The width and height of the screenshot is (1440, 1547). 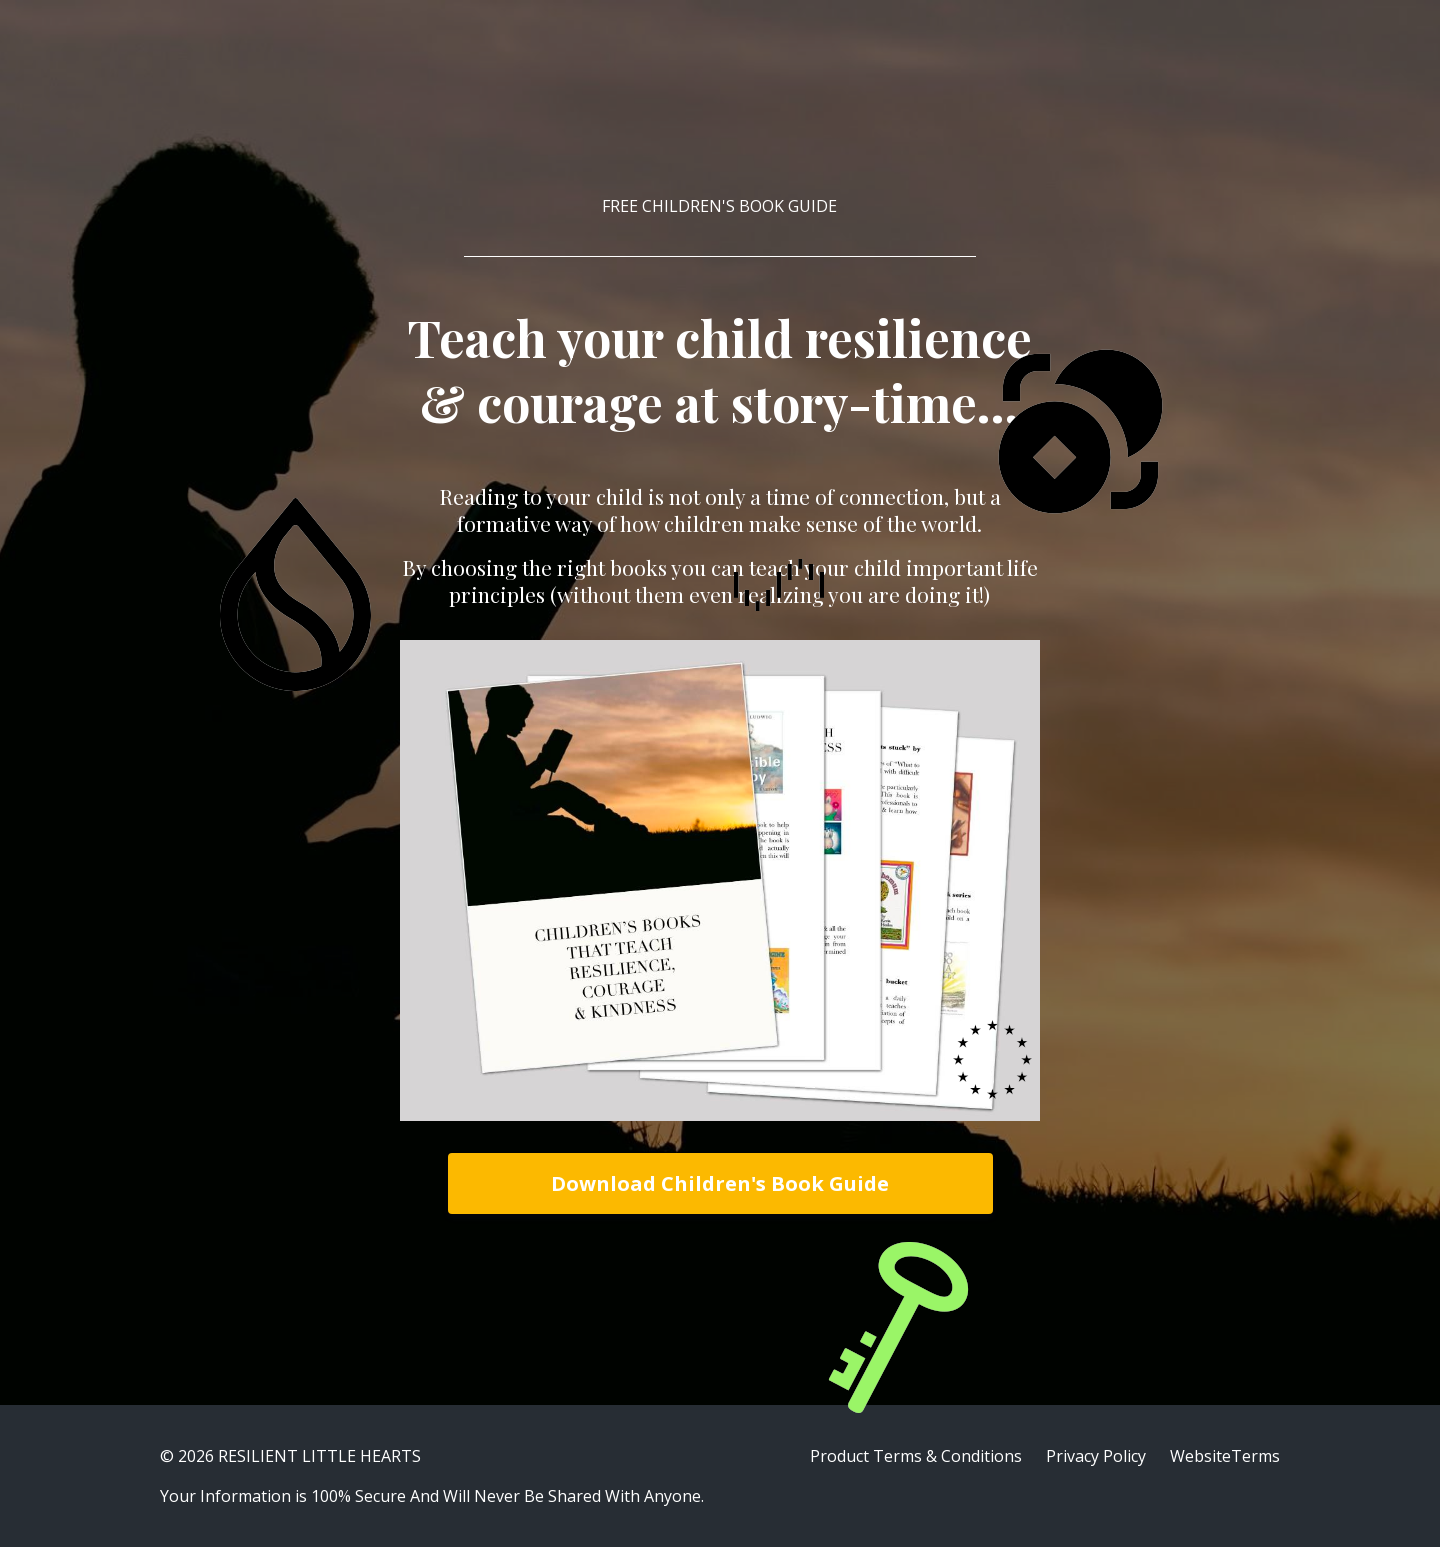 What do you see at coordinates (1080, 431) in the screenshot?
I see `swap or exchange cryptocurrency tokens` at bounding box center [1080, 431].